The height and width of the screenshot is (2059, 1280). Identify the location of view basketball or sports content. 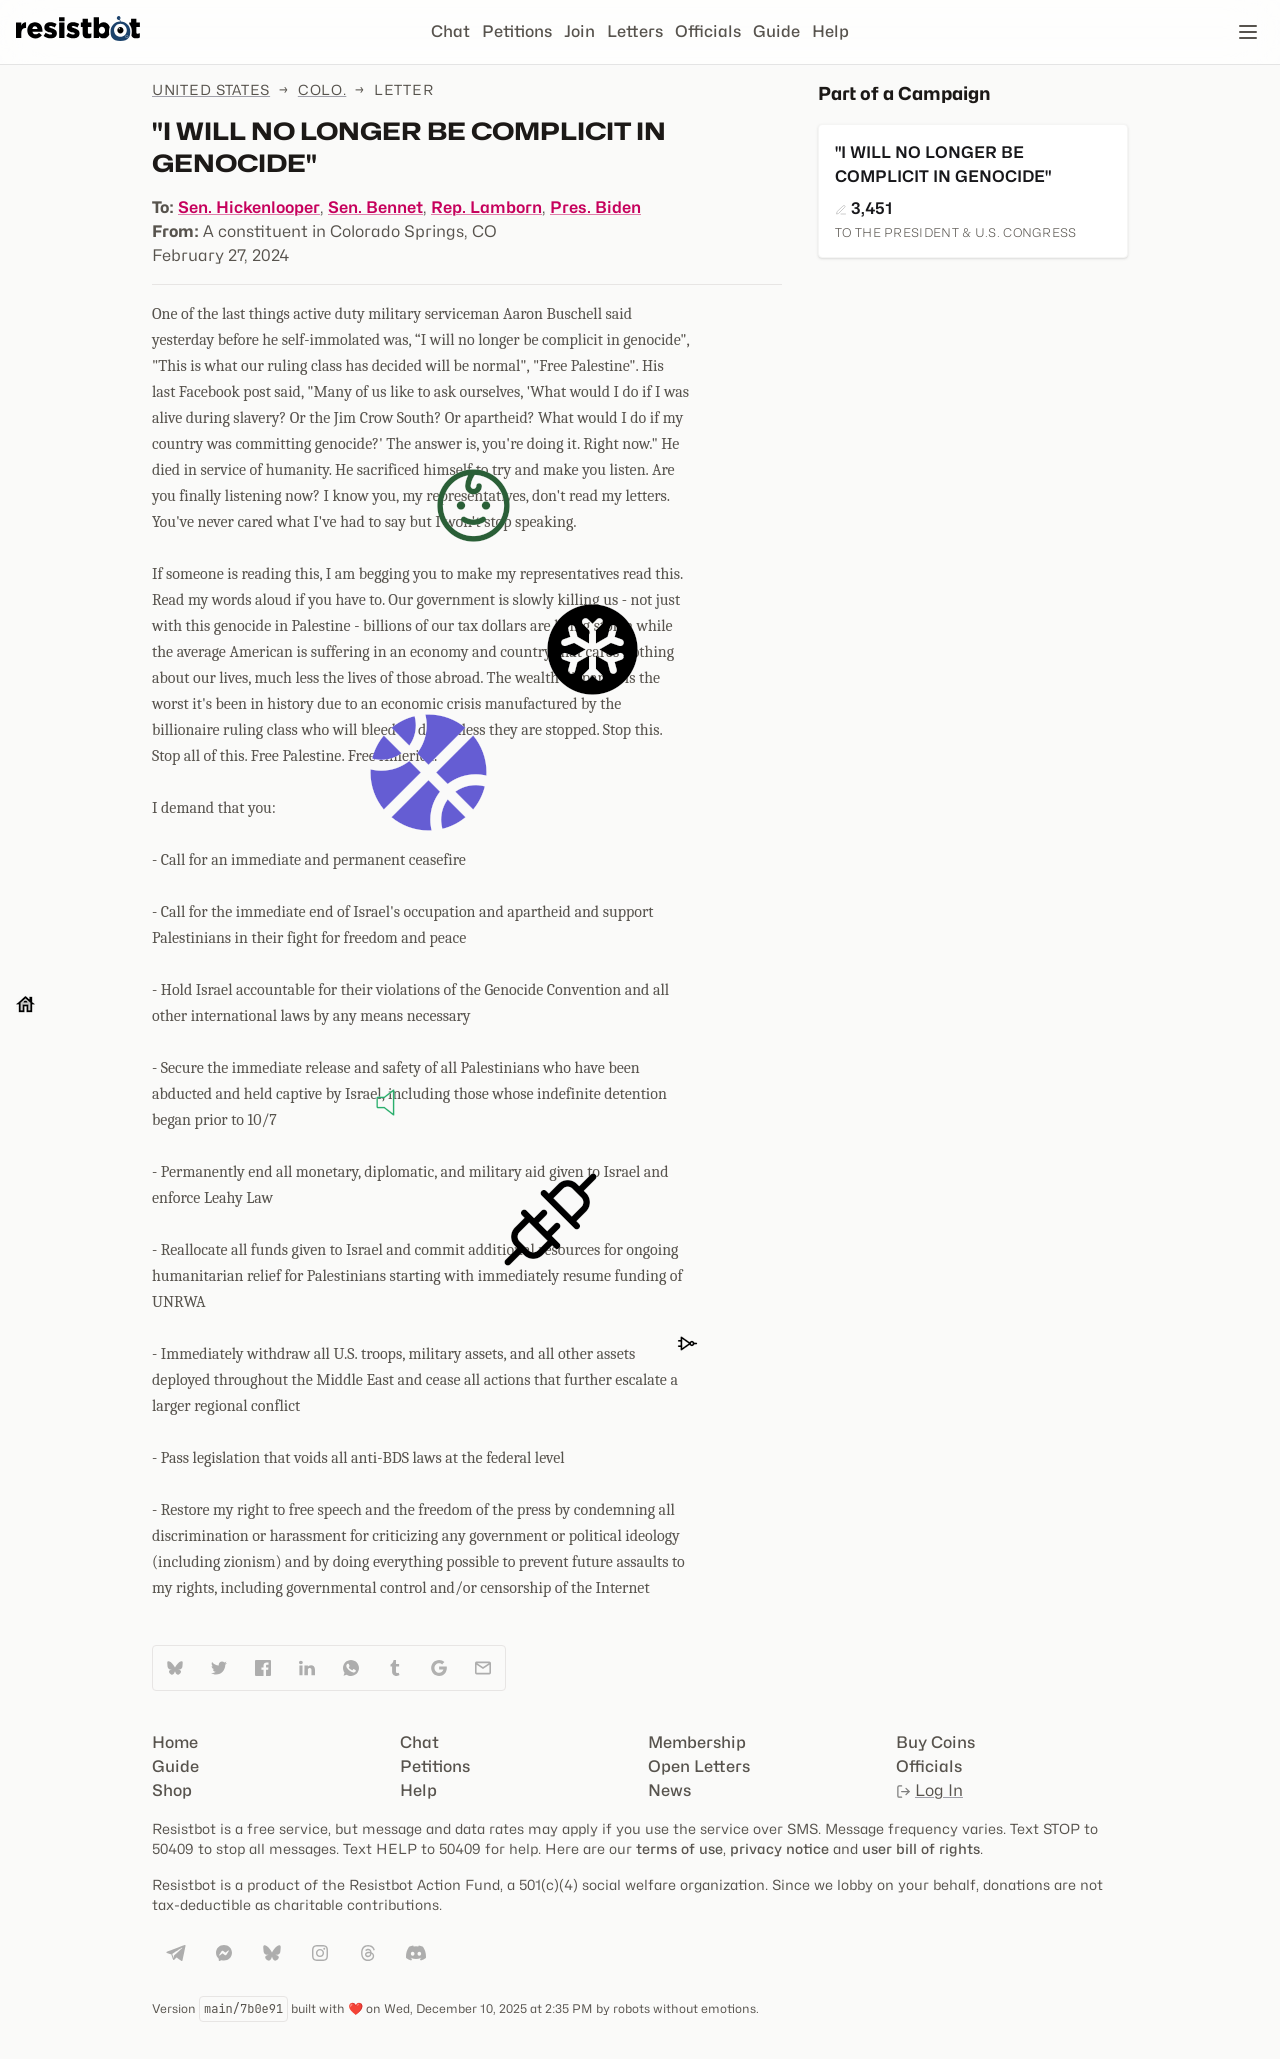
(428, 772).